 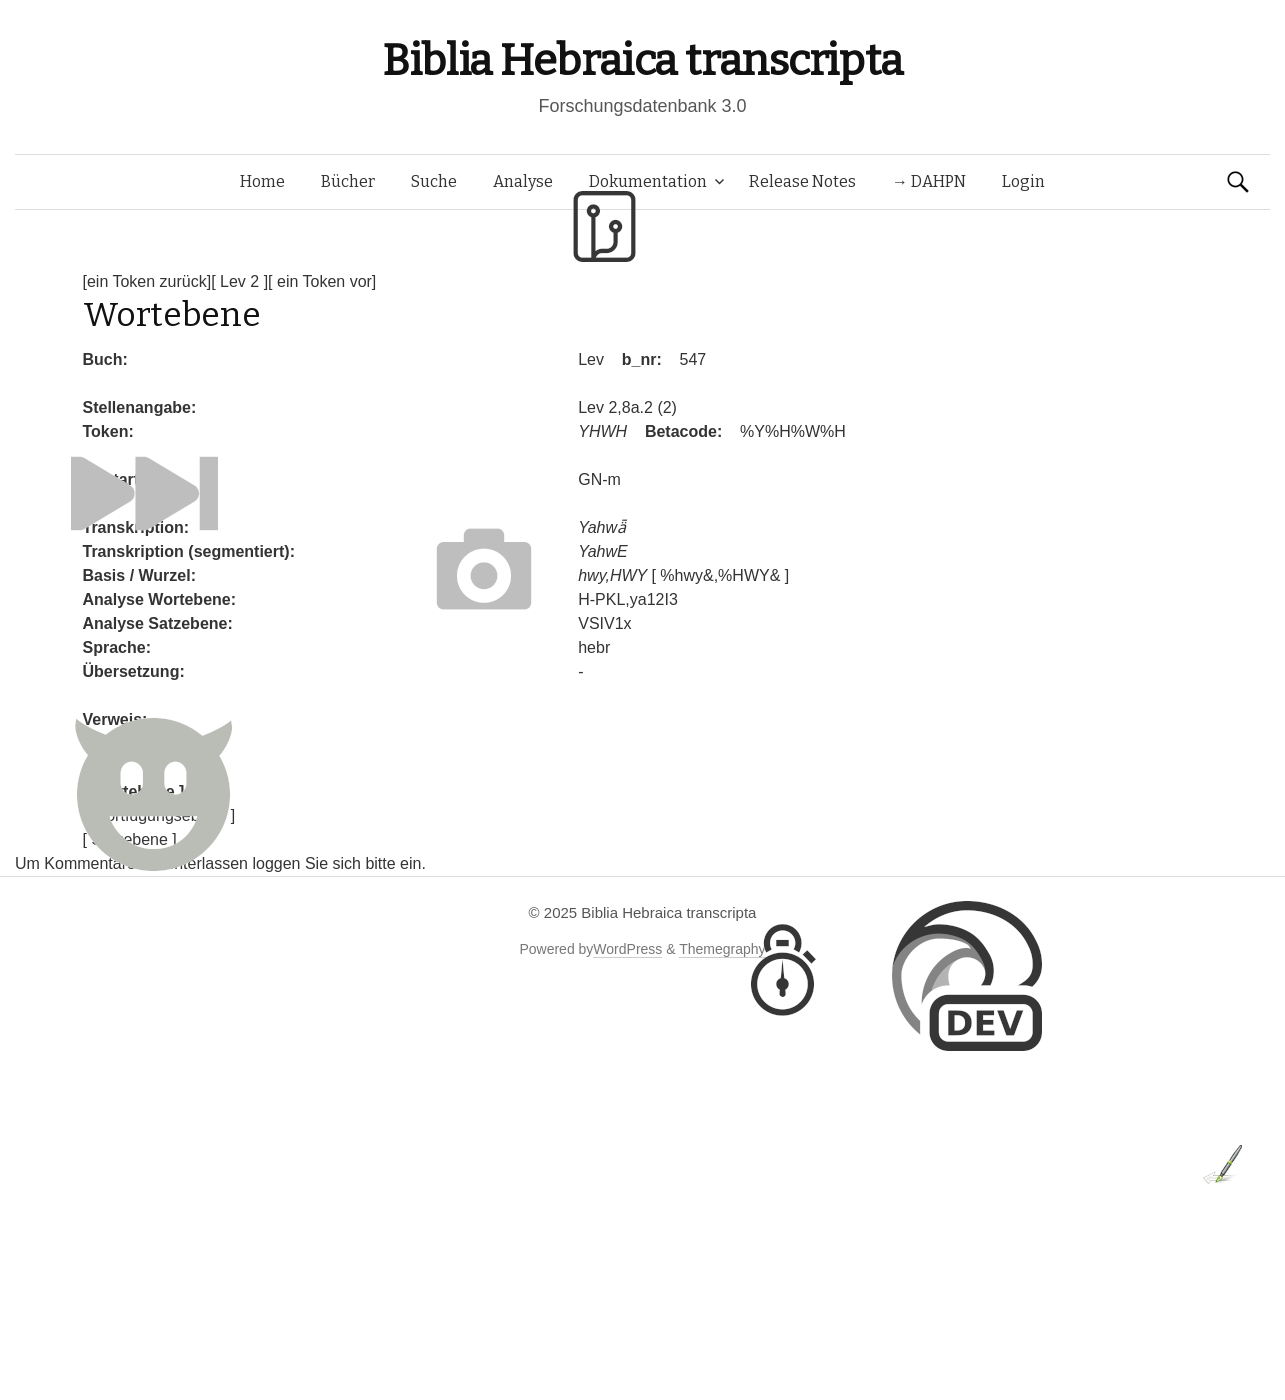 What do you see at coordinates (484, 569) in the screenshot?
I see `open your pictures folder` at bounding box center [484, 569].